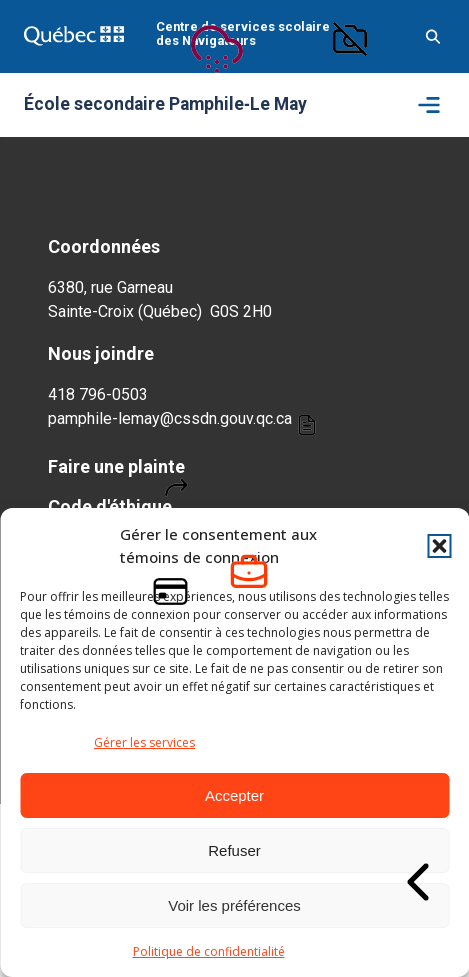 The image size is (469, 977). What do you see at coordinates (418, 882) in the screenshot?
I see `go back to the previous screen` at bounding box center [418, 882].